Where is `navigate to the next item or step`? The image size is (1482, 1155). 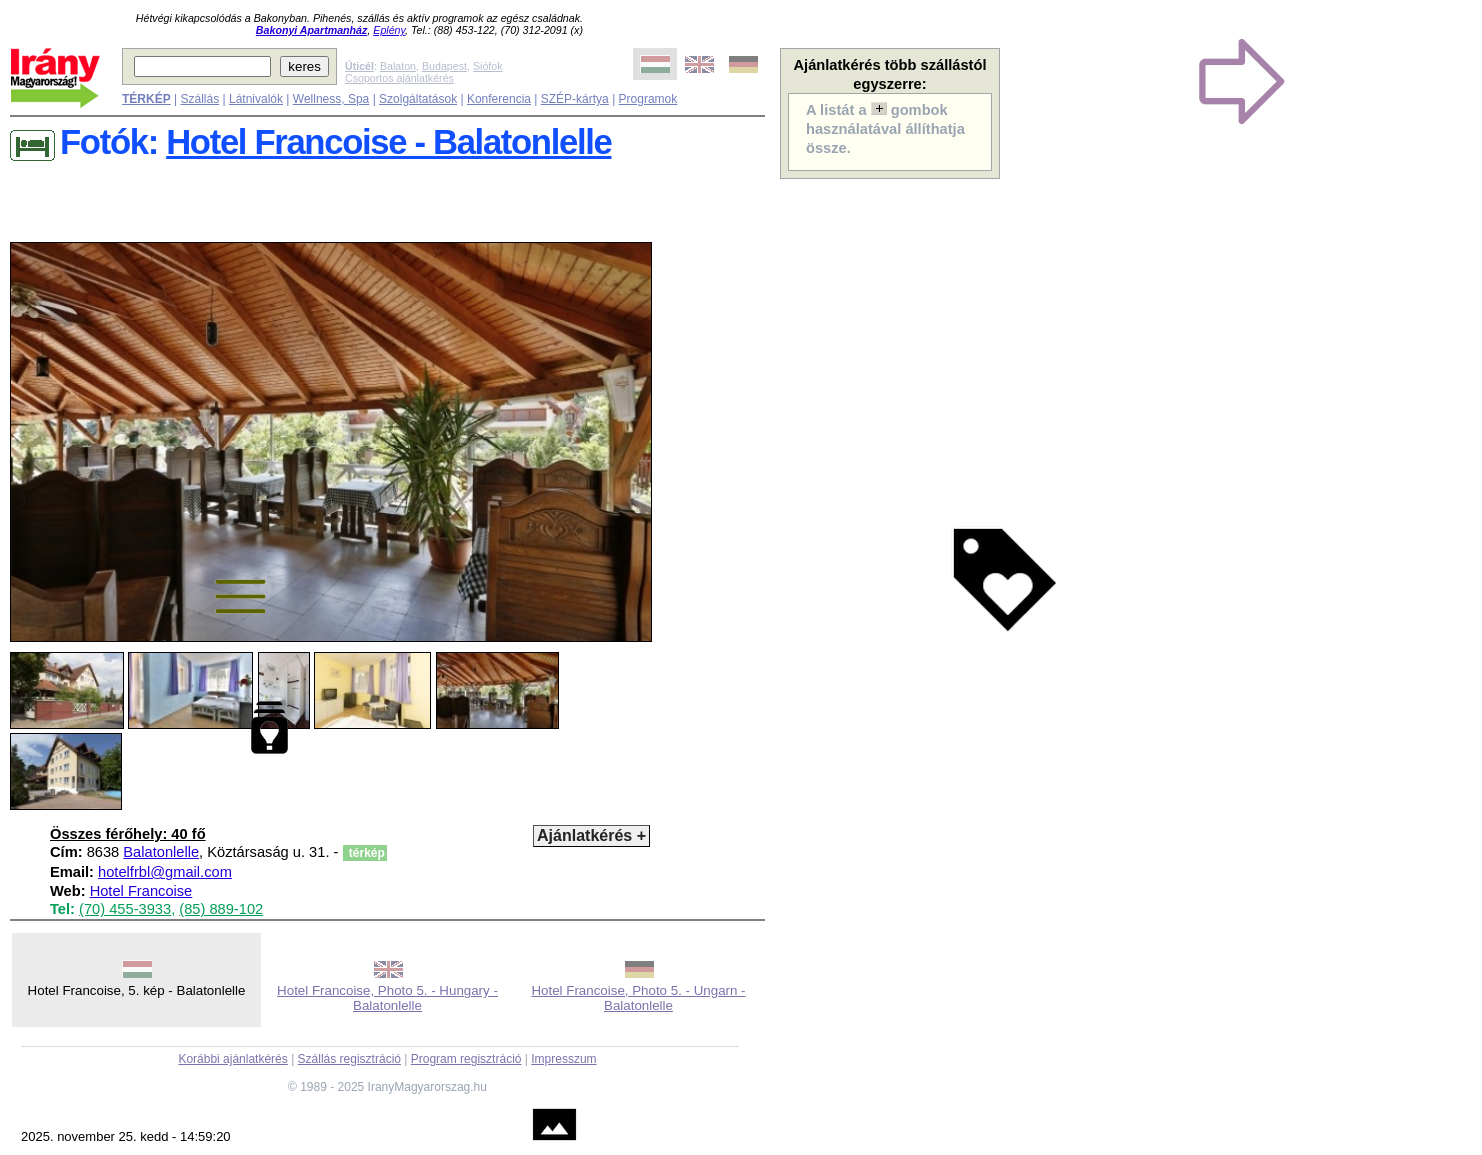 navigate to the next item or step is located at coordinates (1238, 81).